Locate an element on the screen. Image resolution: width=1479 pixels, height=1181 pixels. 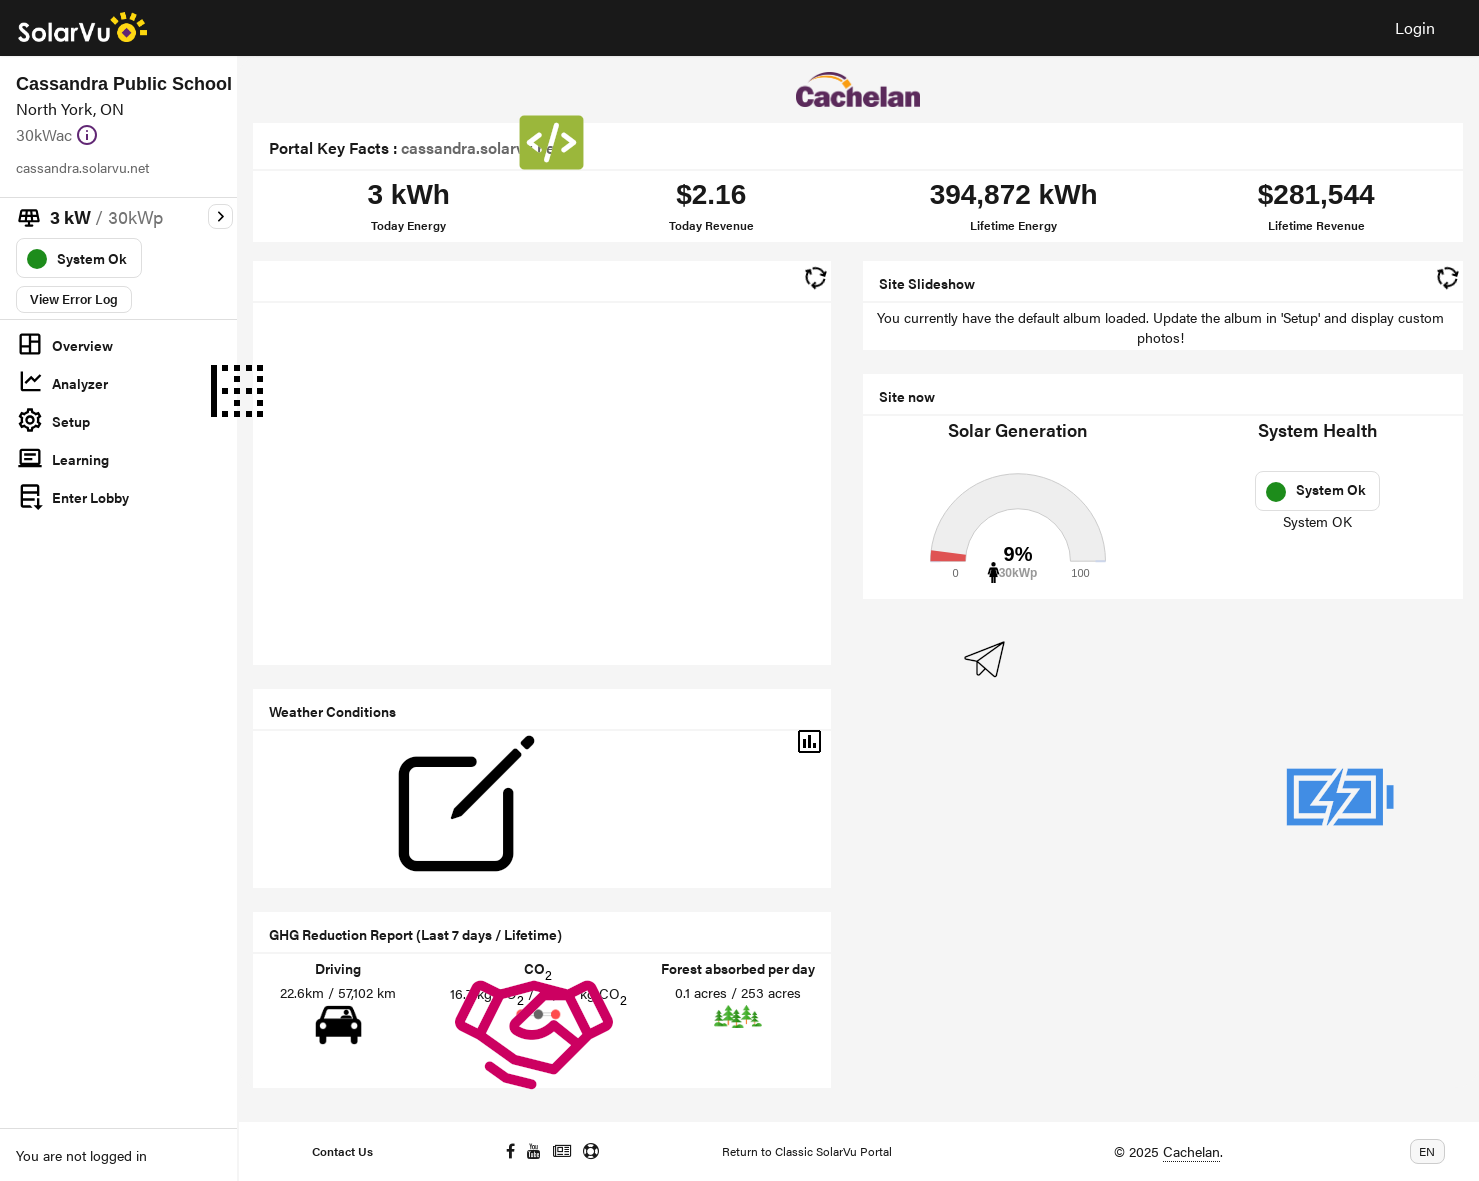
insert a chart or graph into a document is located at coordinates (809, 741).